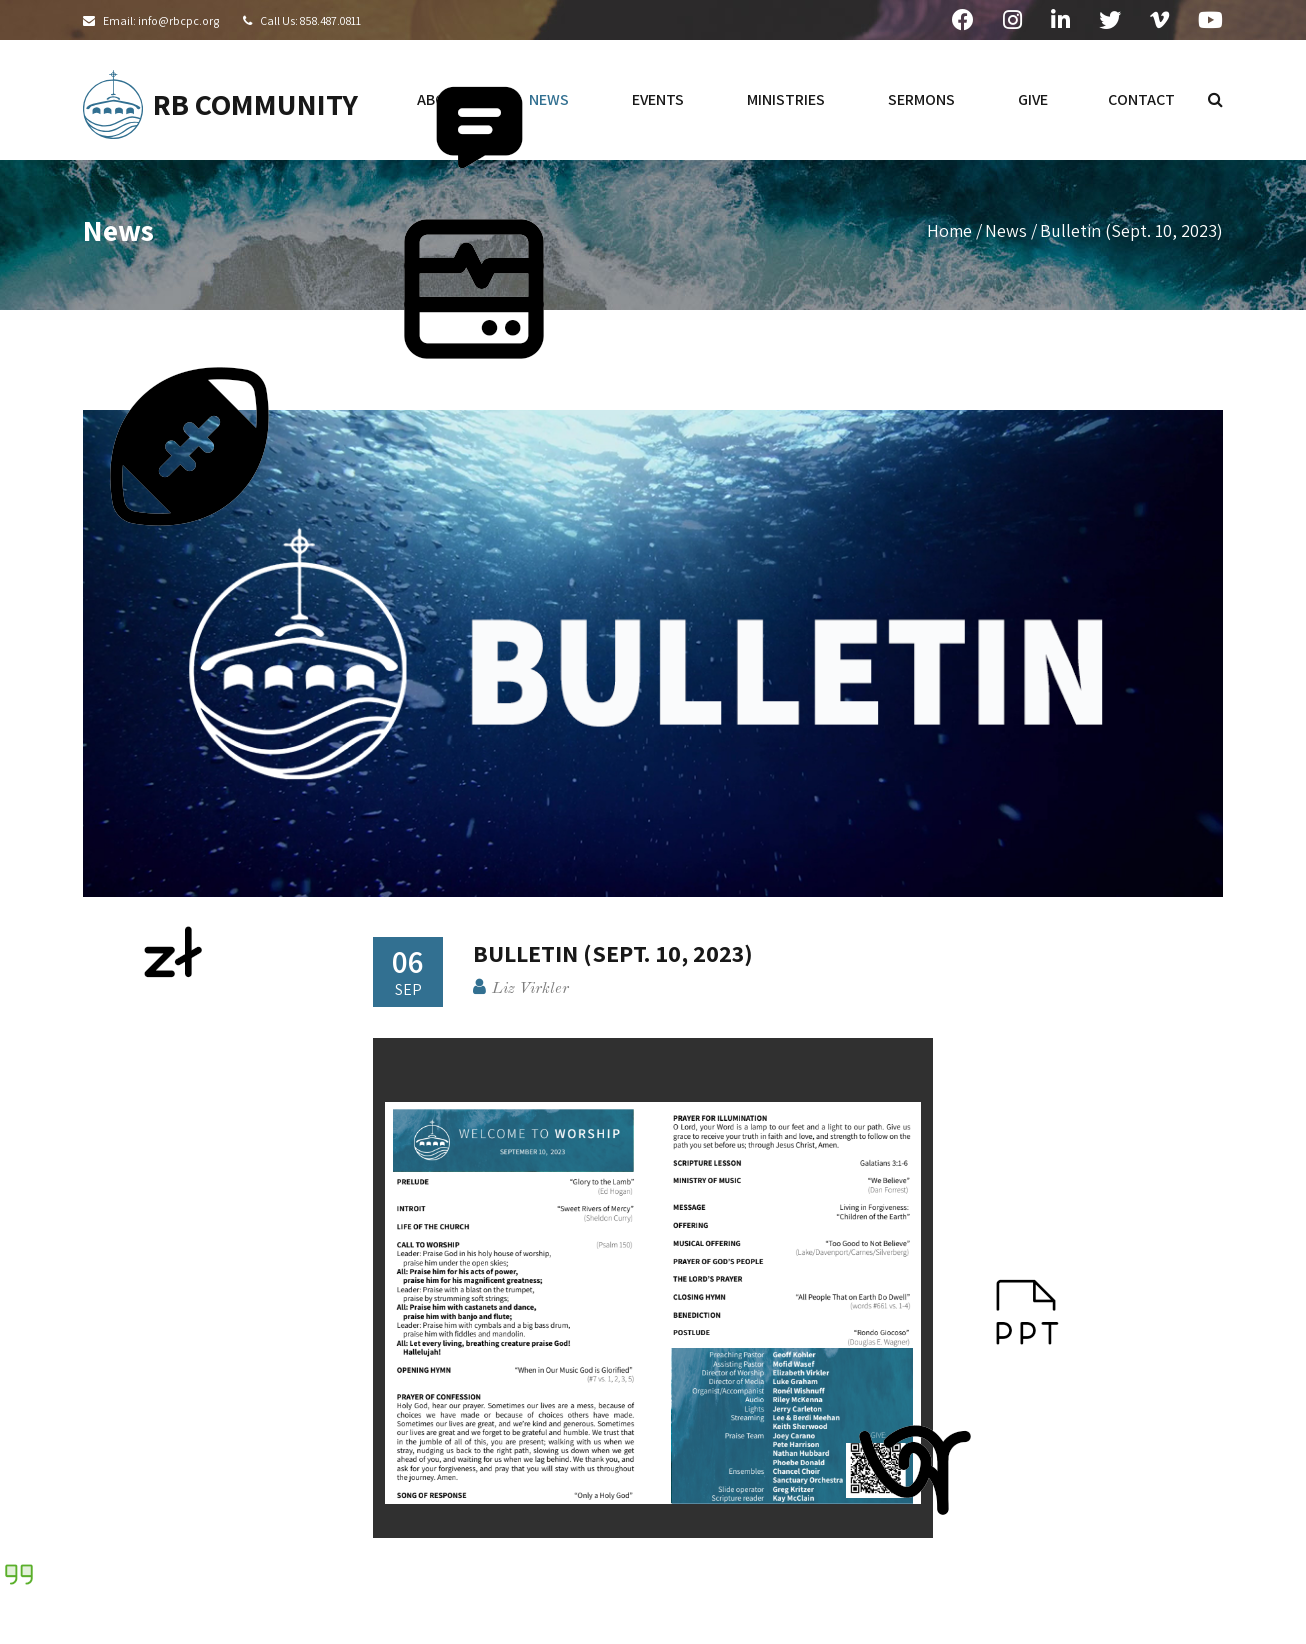 This screenshot has height=1644, width=1306. What do you see at coordinates (171, 953) in the screenshot?
I see `indicates price or amount in Polish złoty` at bounding box center [171, 953].